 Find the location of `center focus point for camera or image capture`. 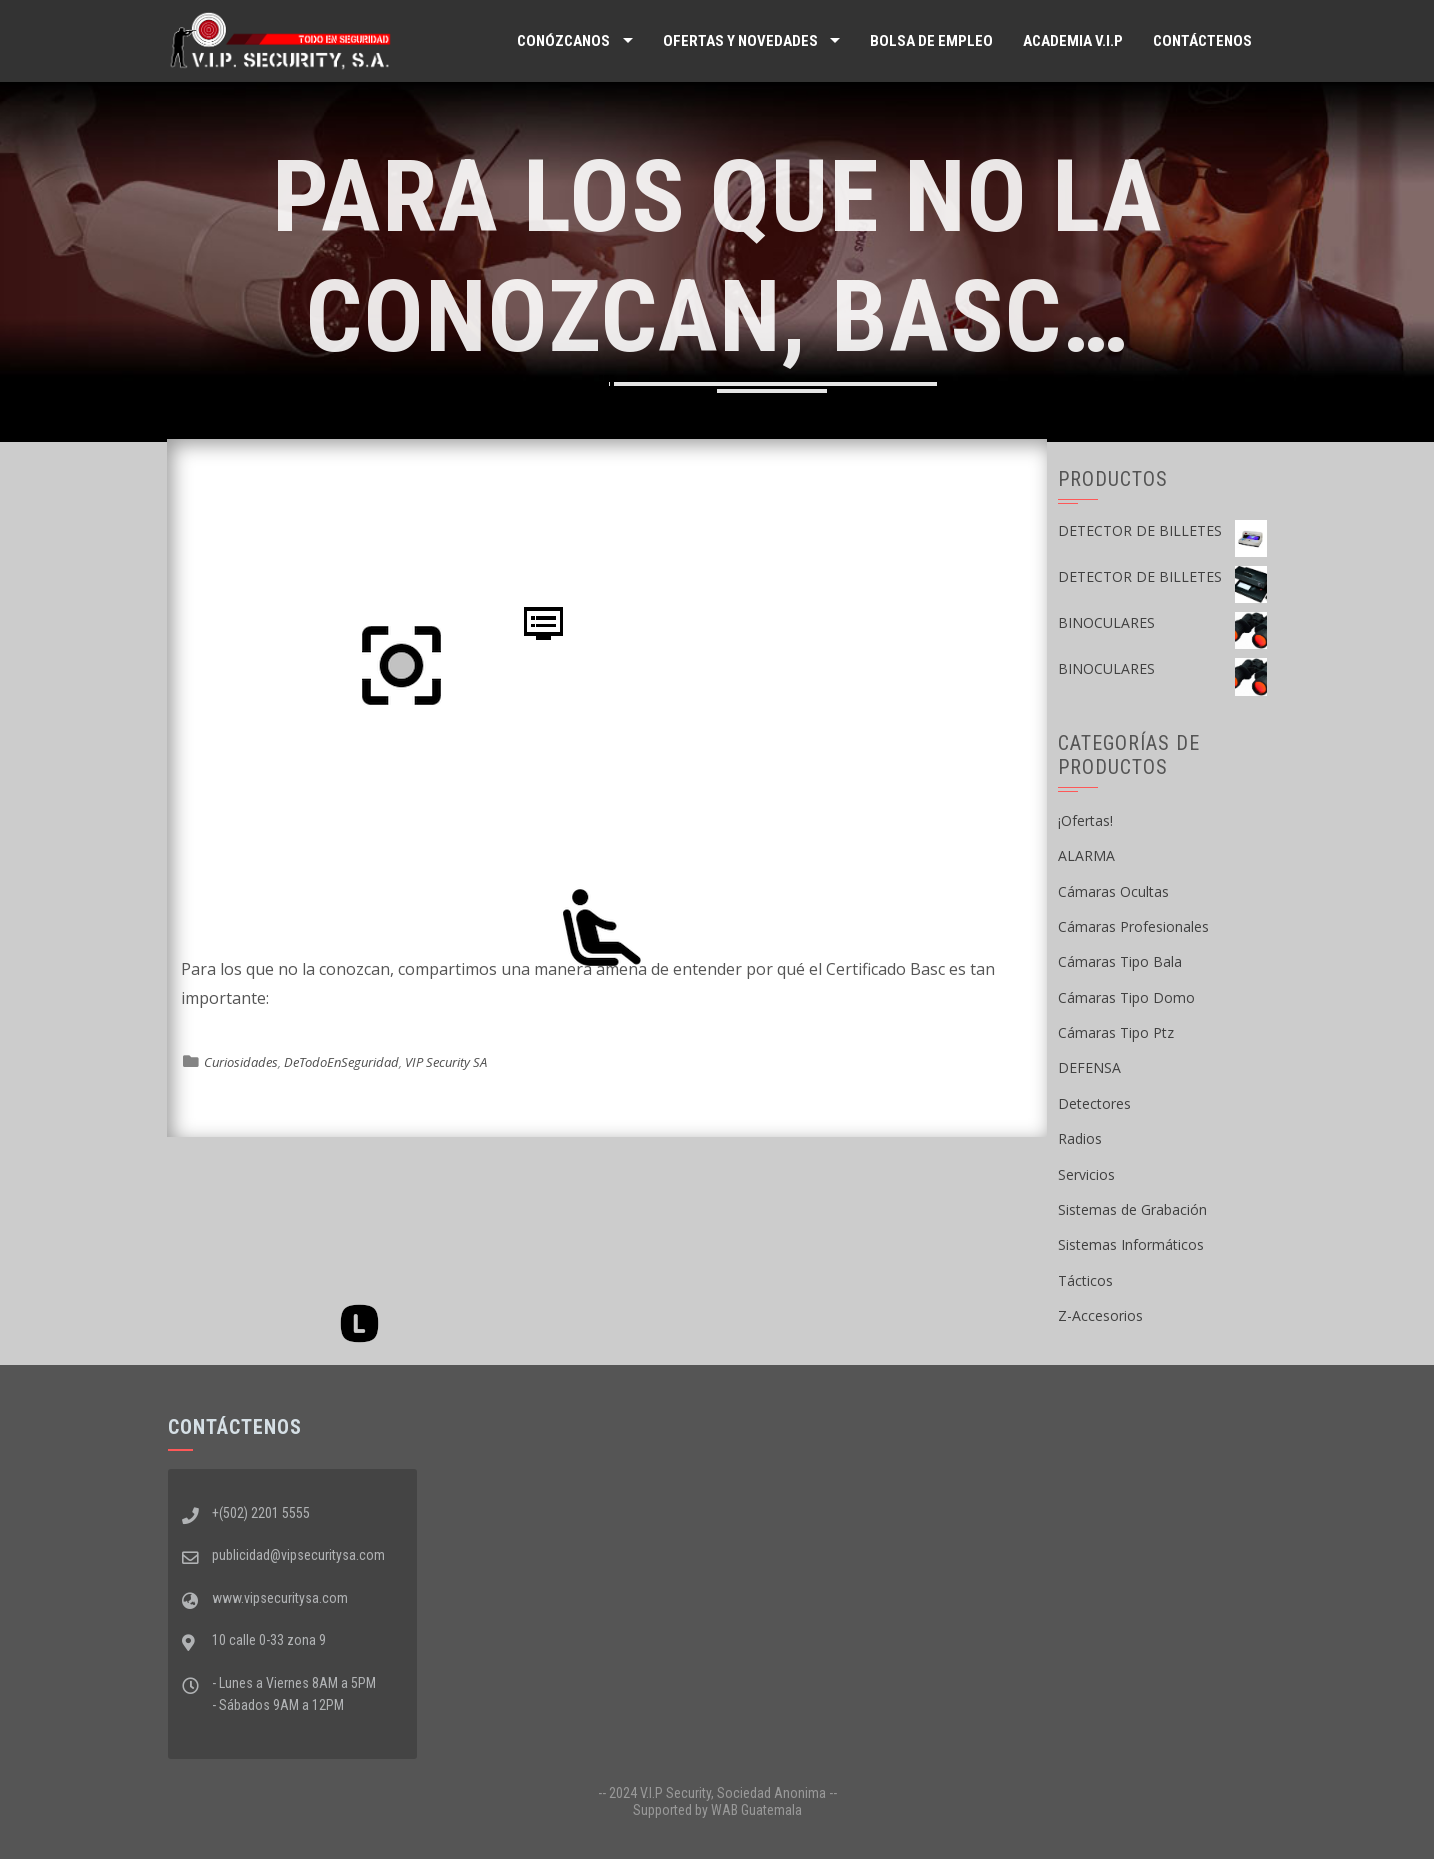

center focus point for camera or image capture is located at coordinates (401, 665).